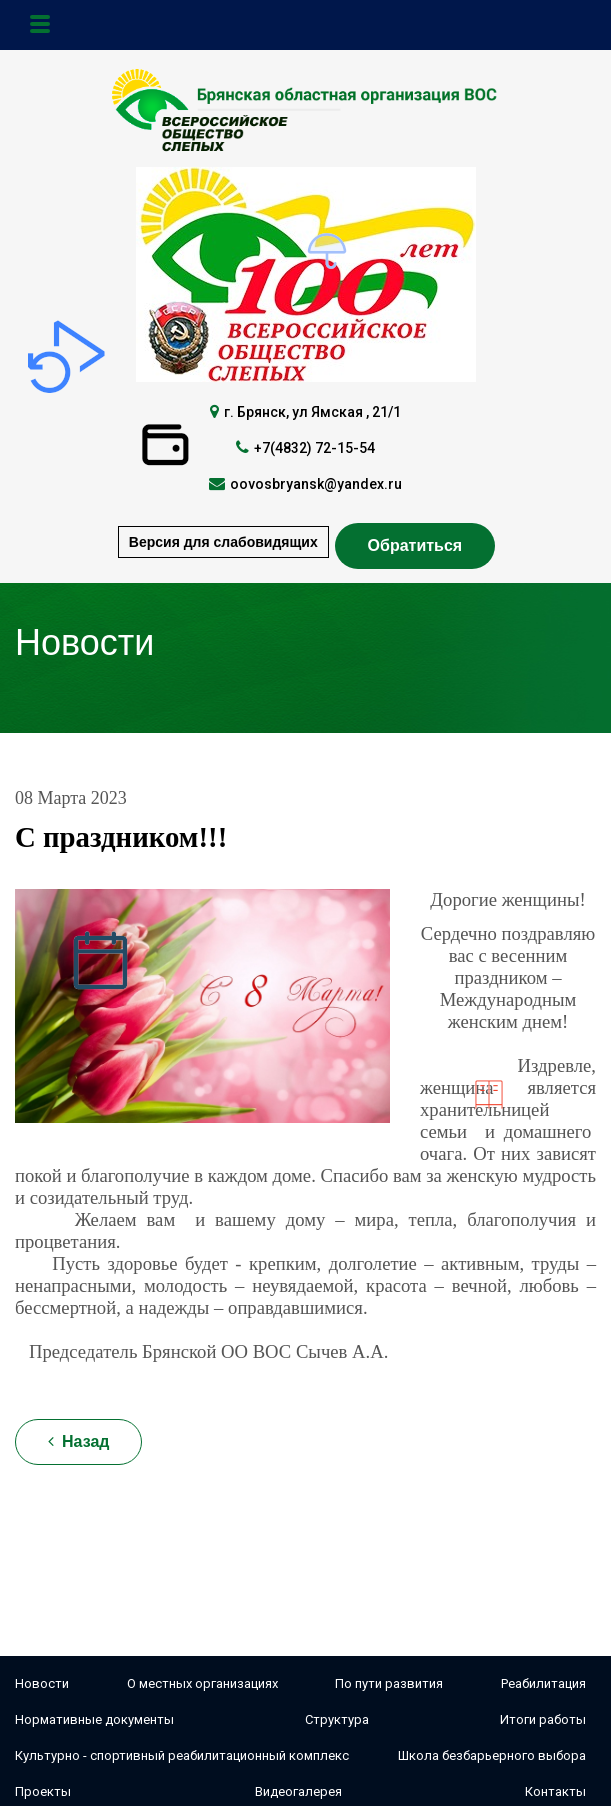 The height and width of the screenshot is (1806, 611). Describe the element at coordinates (100, 962) in the screenshot. I see `view or open calendar` at that location.